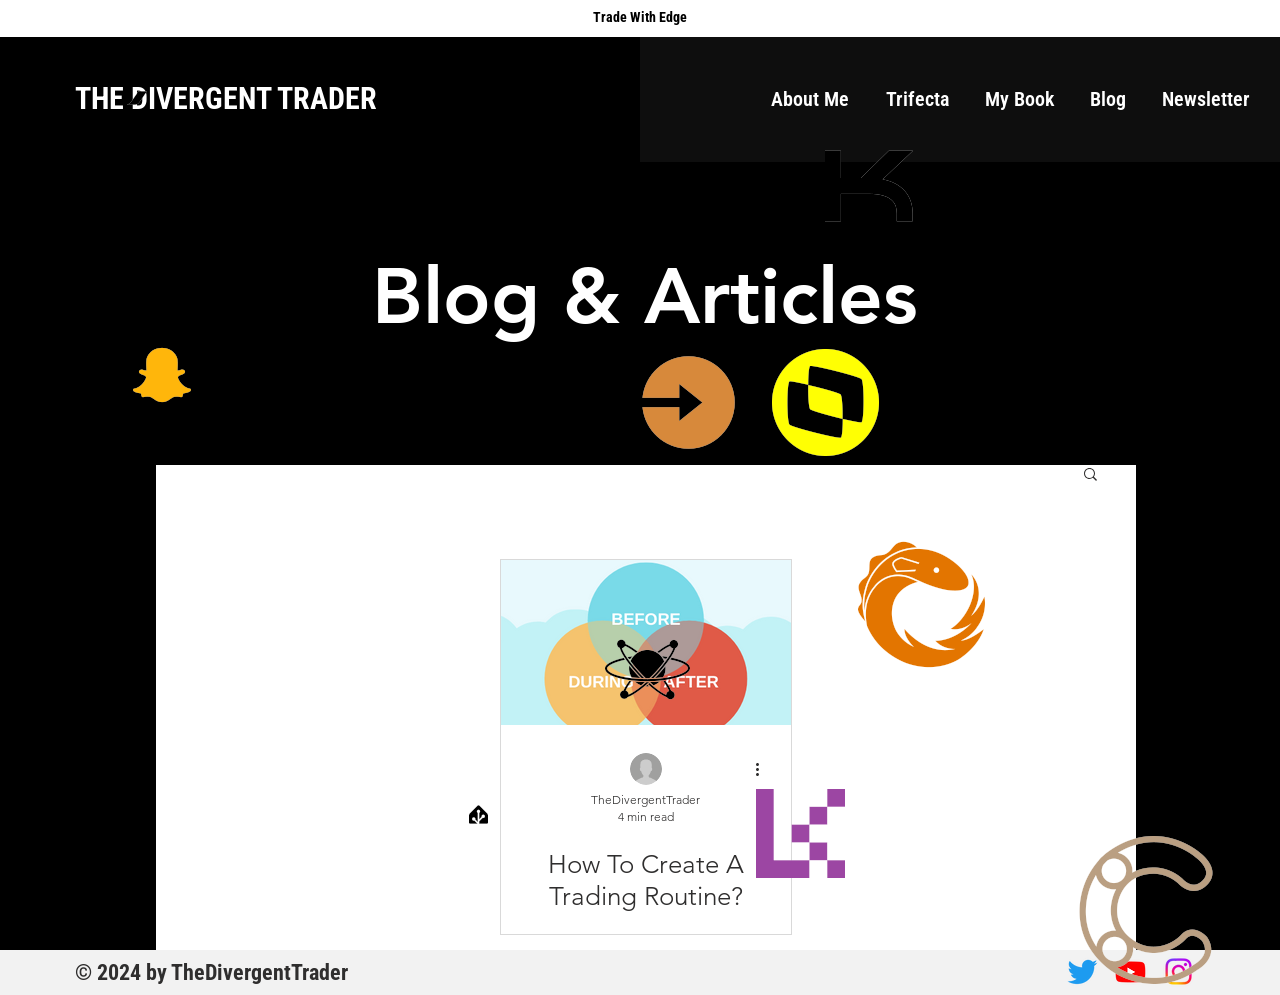  Describe the element at coordinates (647, 669) in the screenshot. I see `proteus software logo` at that location.